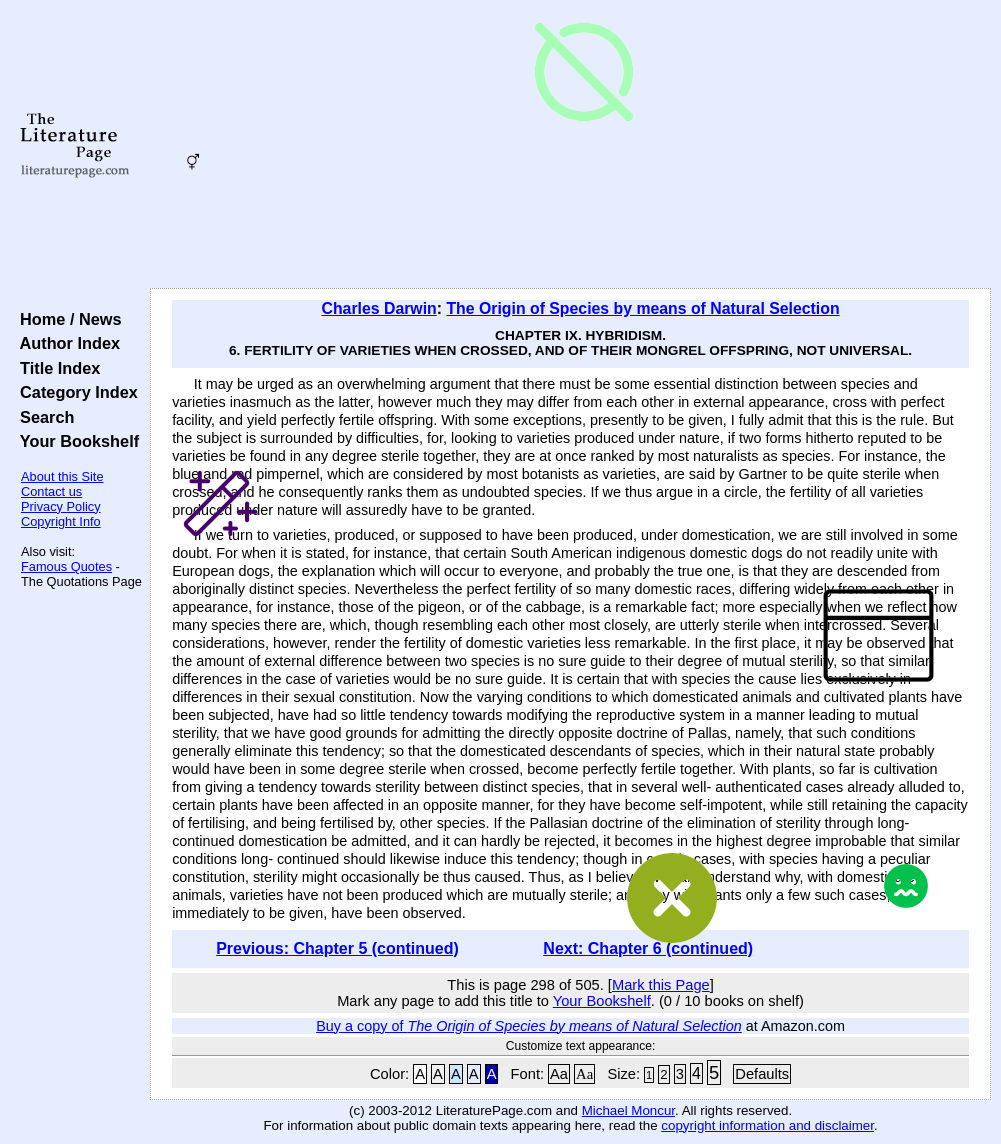 Image resolution: width=1001 pixels, height=1144 pixels. What do you see at coordinates (584, 72) in the screenshot?
I see `do not dry clean this item` at bounding box center [584, 72].